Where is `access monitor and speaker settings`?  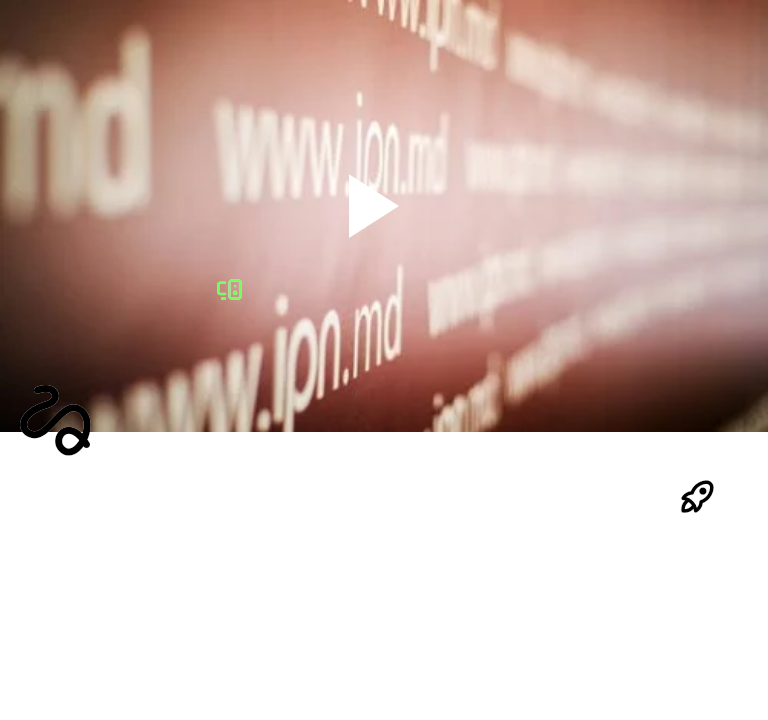
access monitor and speaker settings is located at coordinates (229, 289).